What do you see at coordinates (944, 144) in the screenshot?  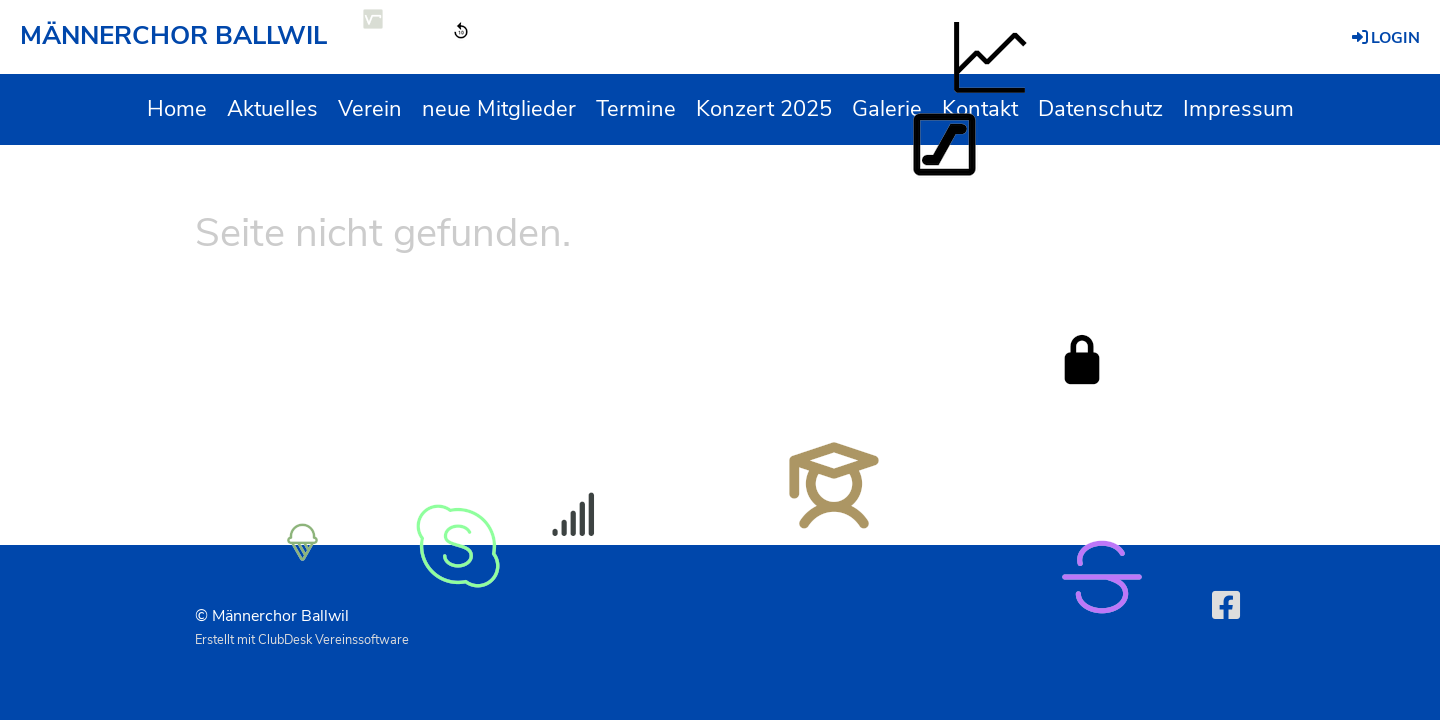 I see `indicates escalator location in a building or transit station` at bounding box center [944, 144].